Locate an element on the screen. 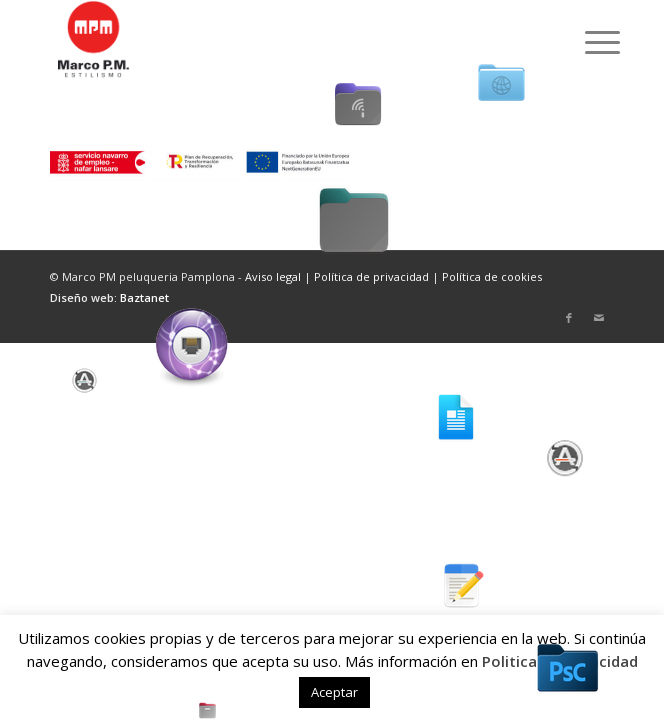 The height and width of the screenshot is (720, 664). open folder containing adobe photoshop classic files is located at coordinates (567, 669).